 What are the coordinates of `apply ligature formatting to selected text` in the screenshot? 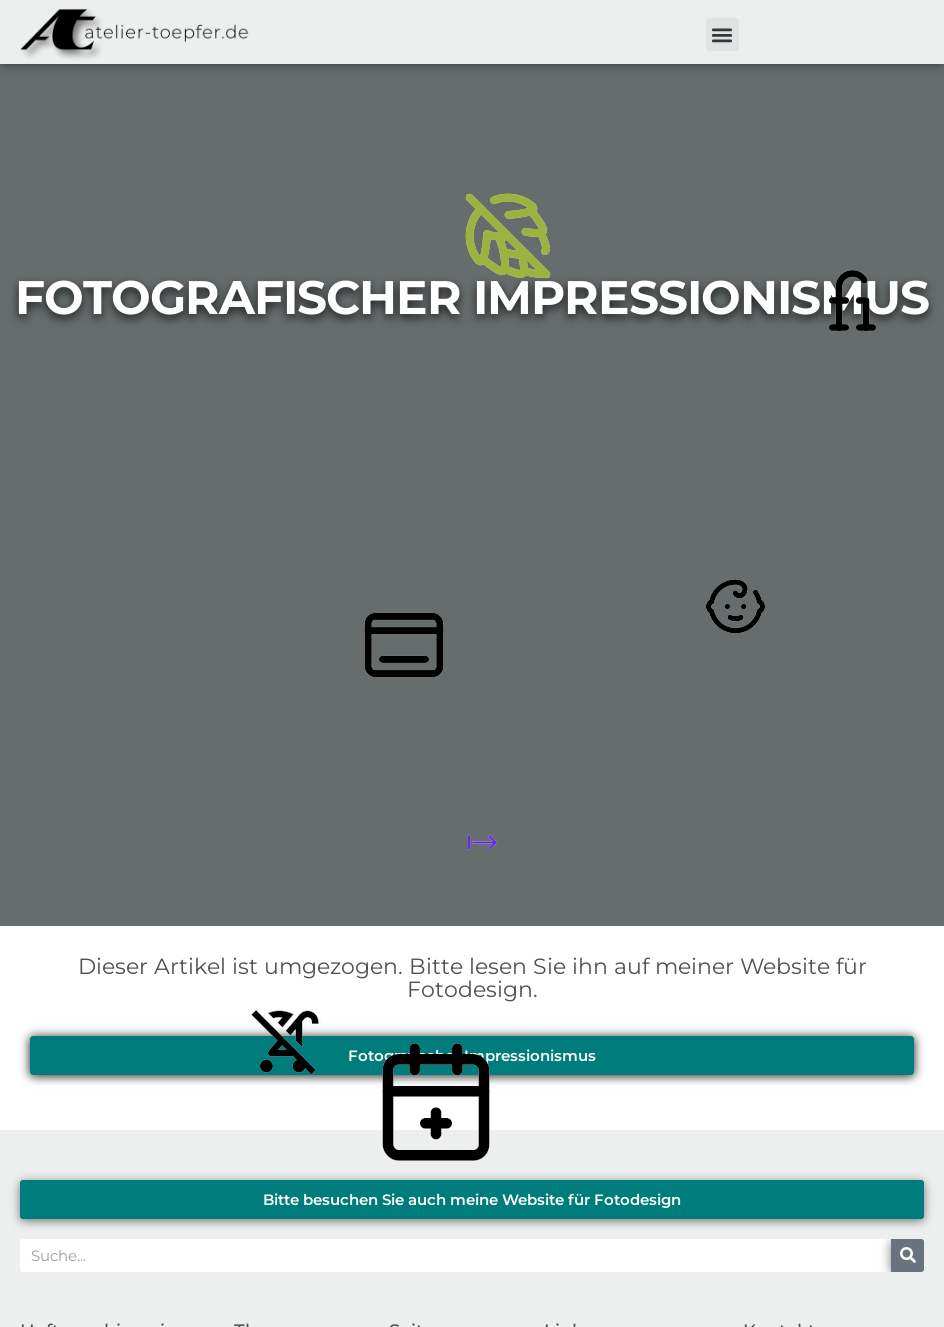 It's located at (852, 300).